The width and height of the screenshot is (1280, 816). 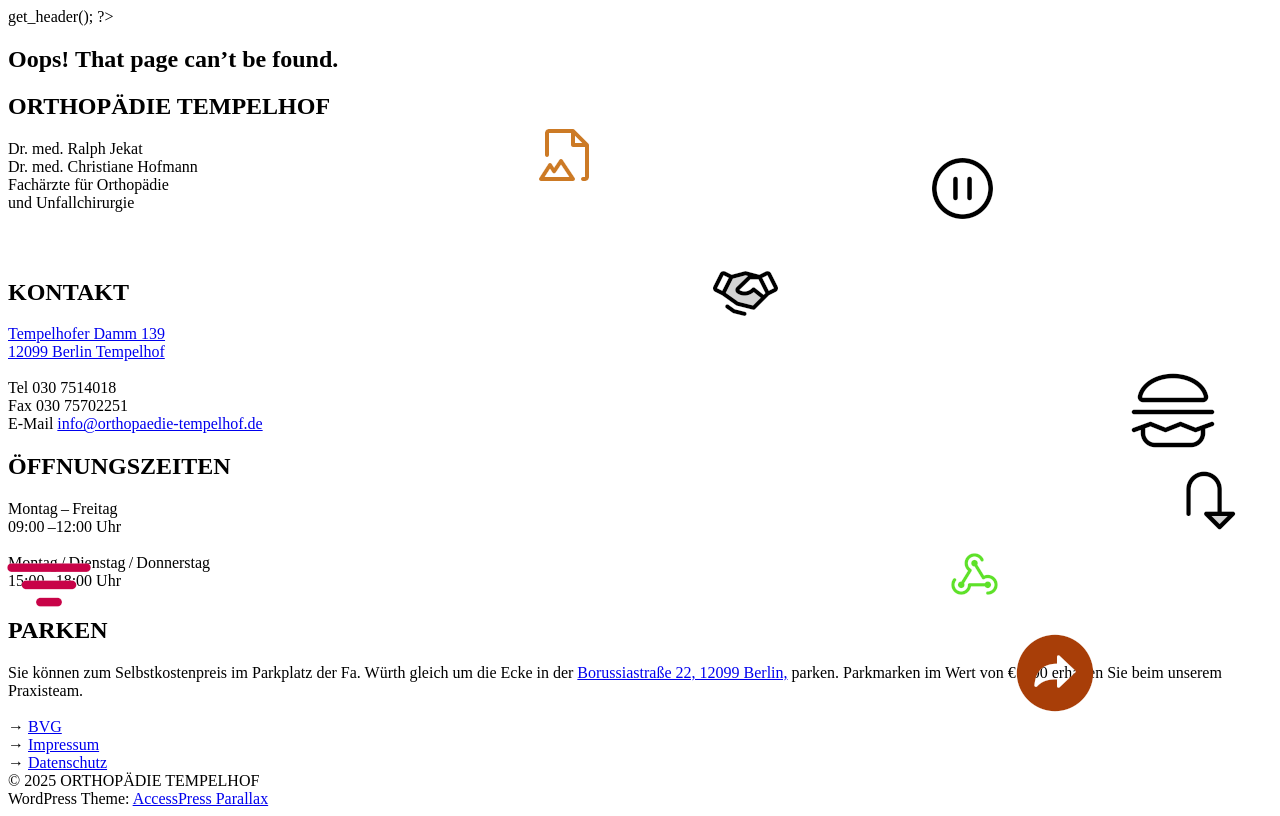 What do you see at coordinates (1055, 673) in the screenshot?
I see `share or forward content` at bounding box center [1055, 673].